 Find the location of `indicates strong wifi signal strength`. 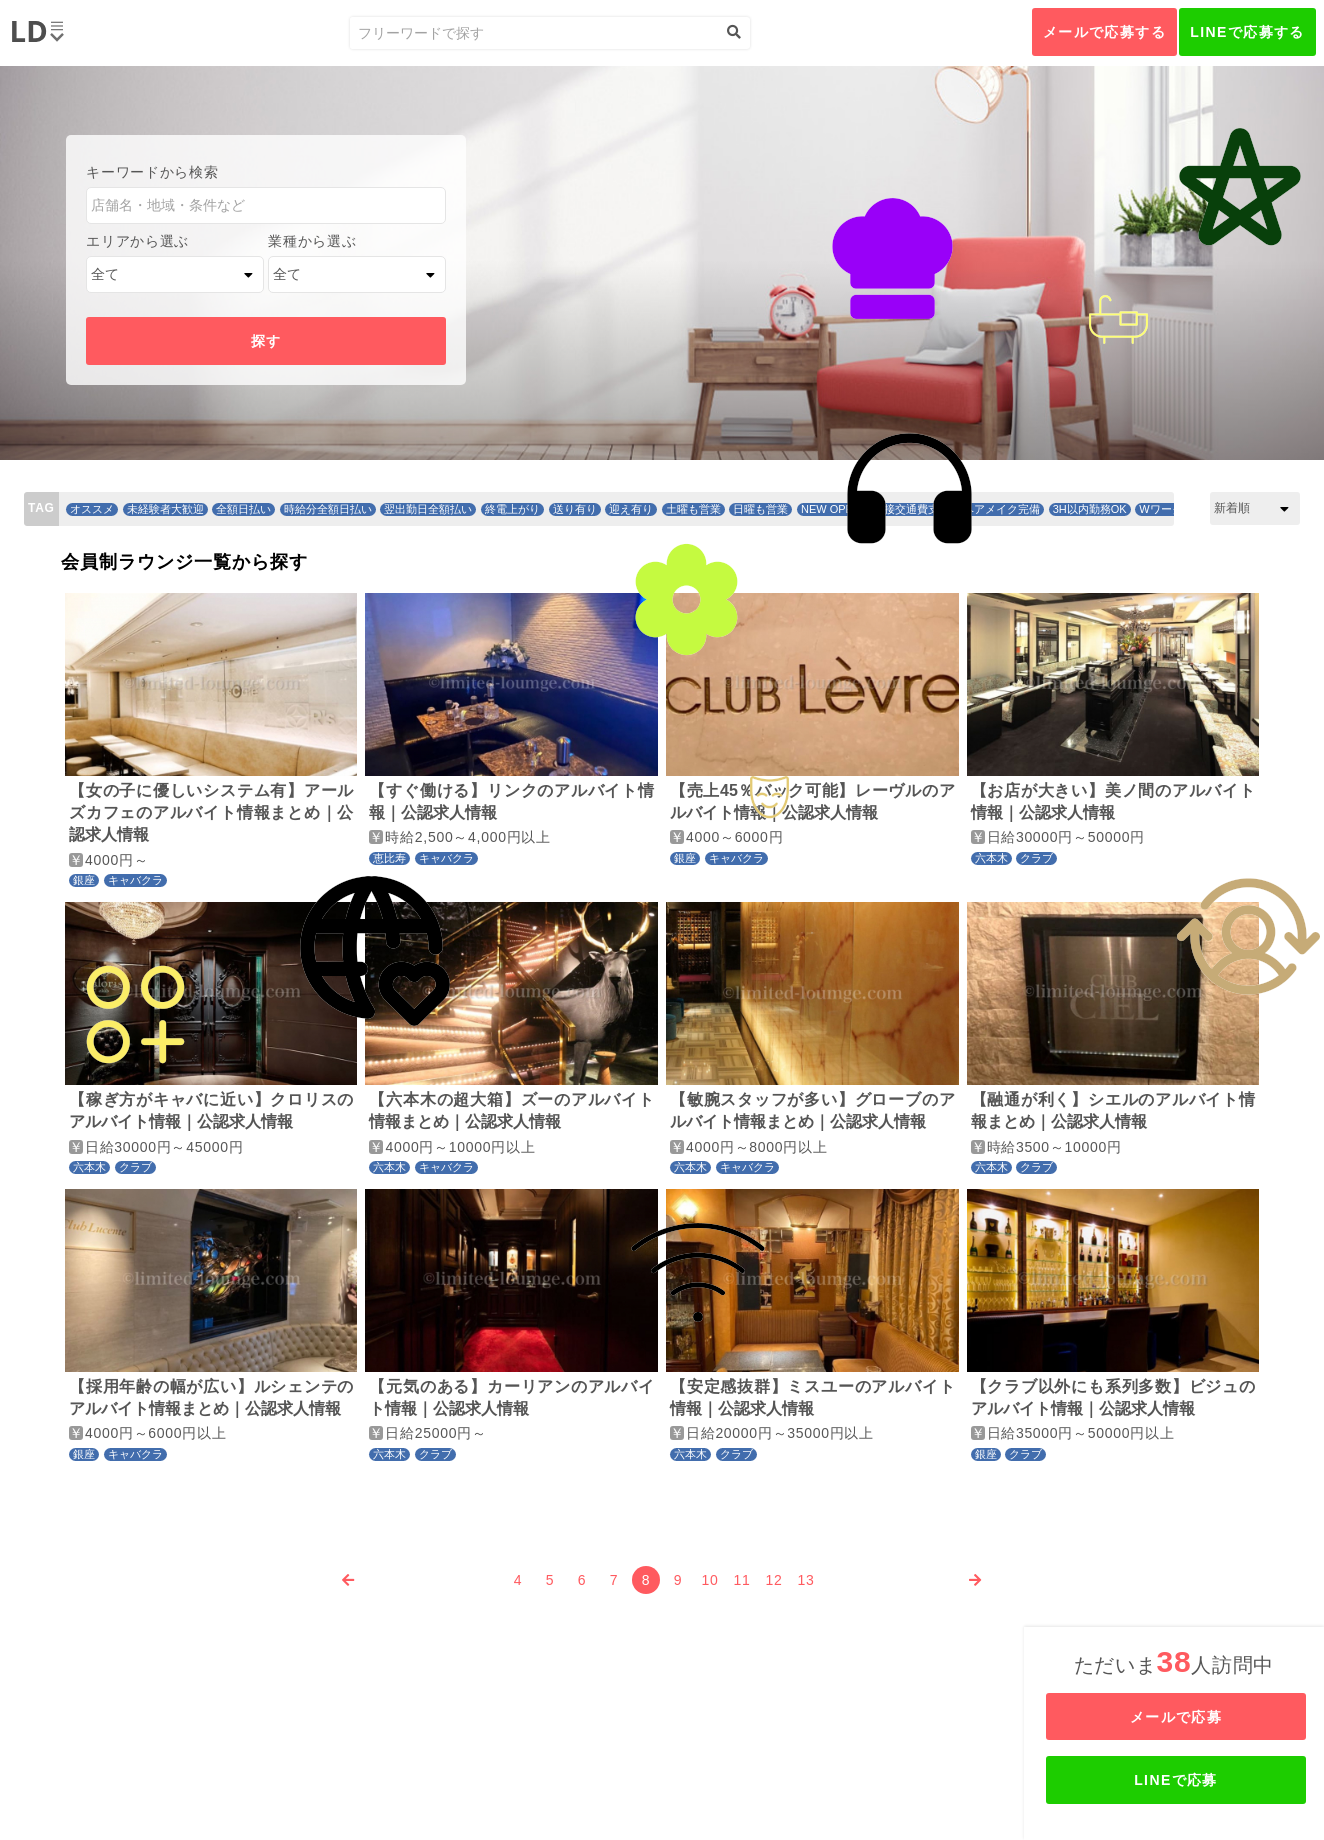

indicates strong wifi signal strength is located at coordinates (698, 1270).